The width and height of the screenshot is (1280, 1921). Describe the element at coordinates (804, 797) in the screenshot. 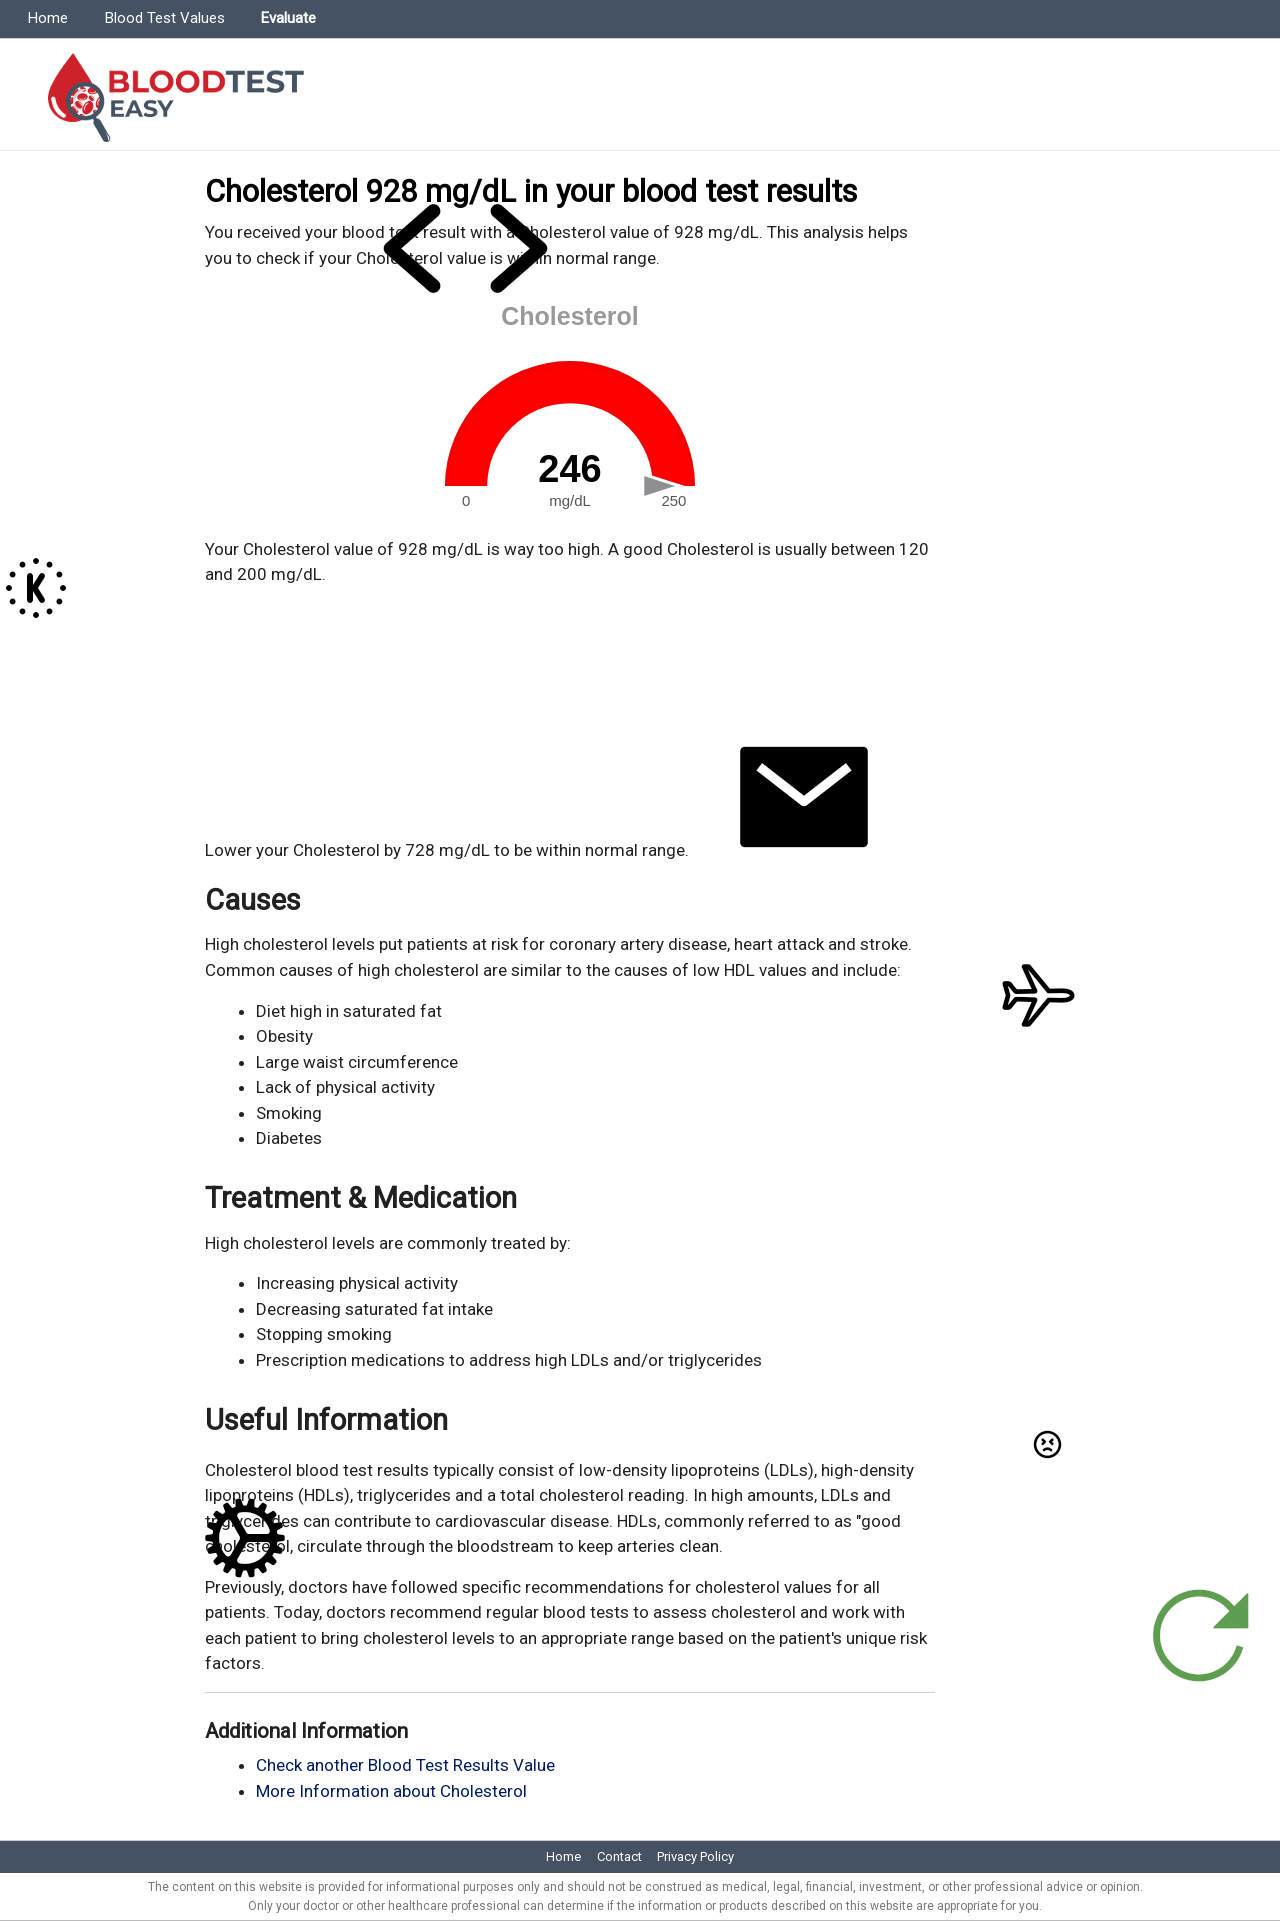

I see `open your email inbox` at that location.